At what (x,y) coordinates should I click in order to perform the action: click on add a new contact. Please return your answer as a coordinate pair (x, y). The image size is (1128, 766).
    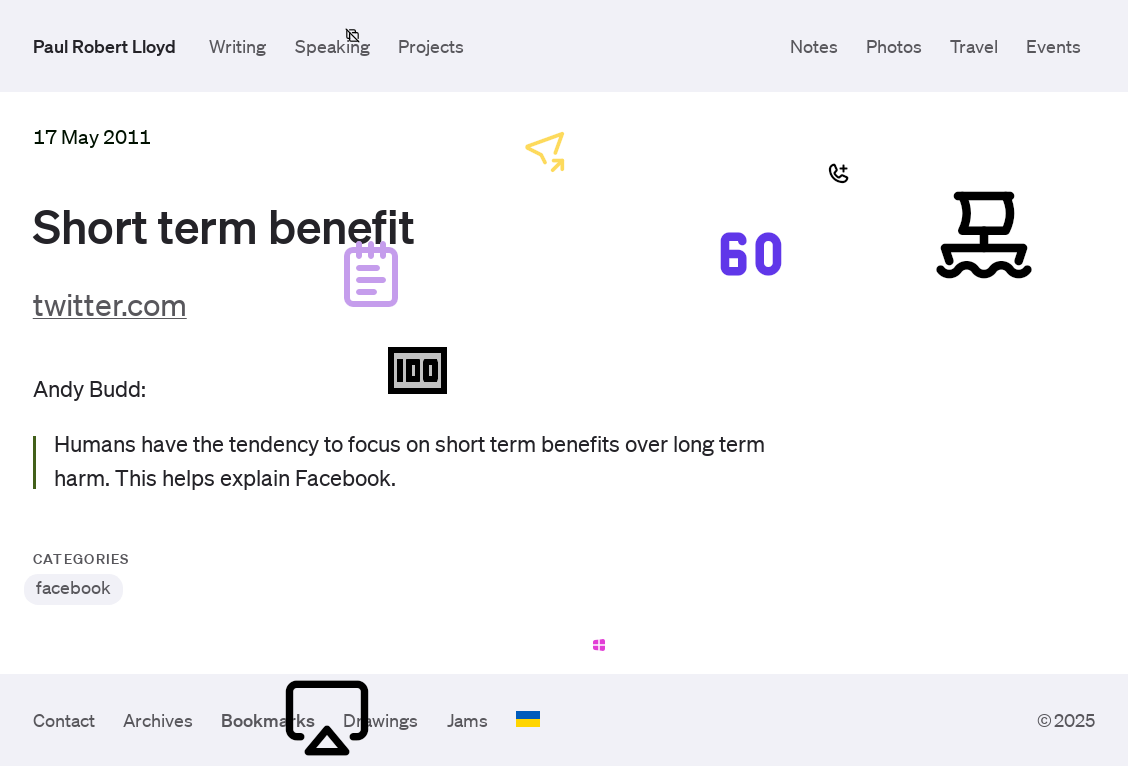
    Looking at the image, I should click on (839, 173).